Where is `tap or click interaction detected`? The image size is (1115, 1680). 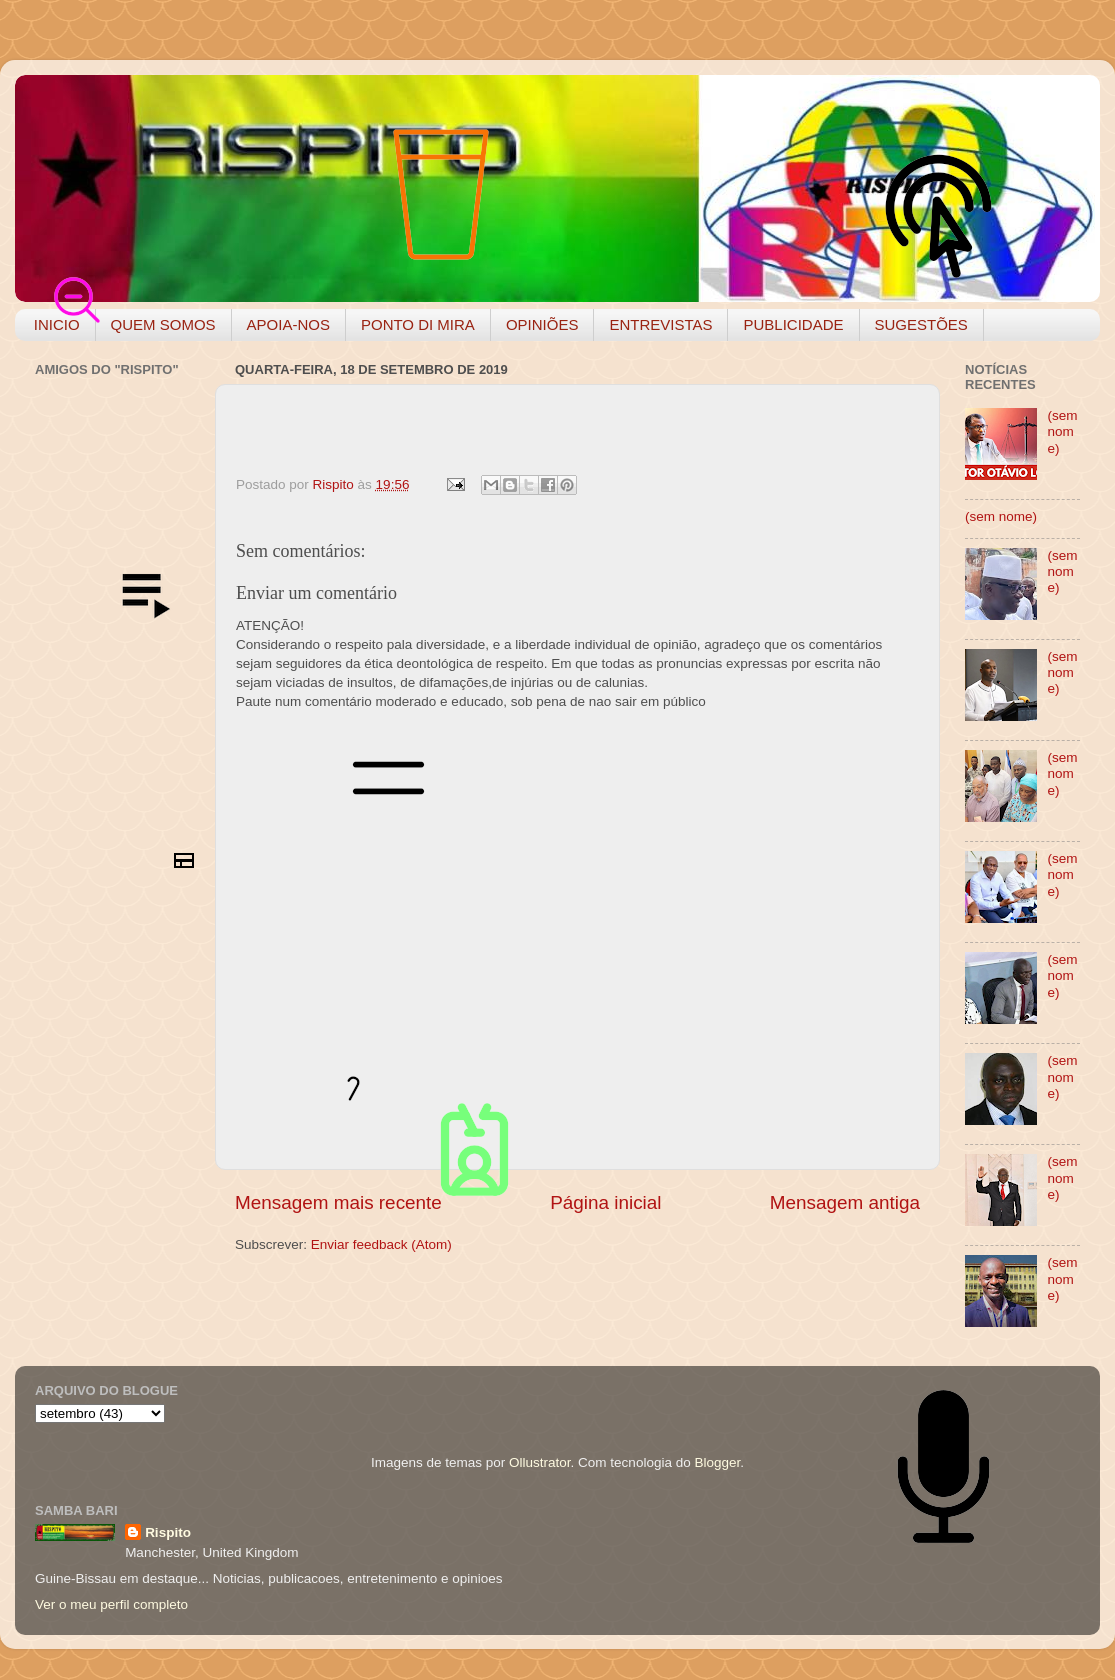 tap or click interaction detected is located at coordinates (938, 216).